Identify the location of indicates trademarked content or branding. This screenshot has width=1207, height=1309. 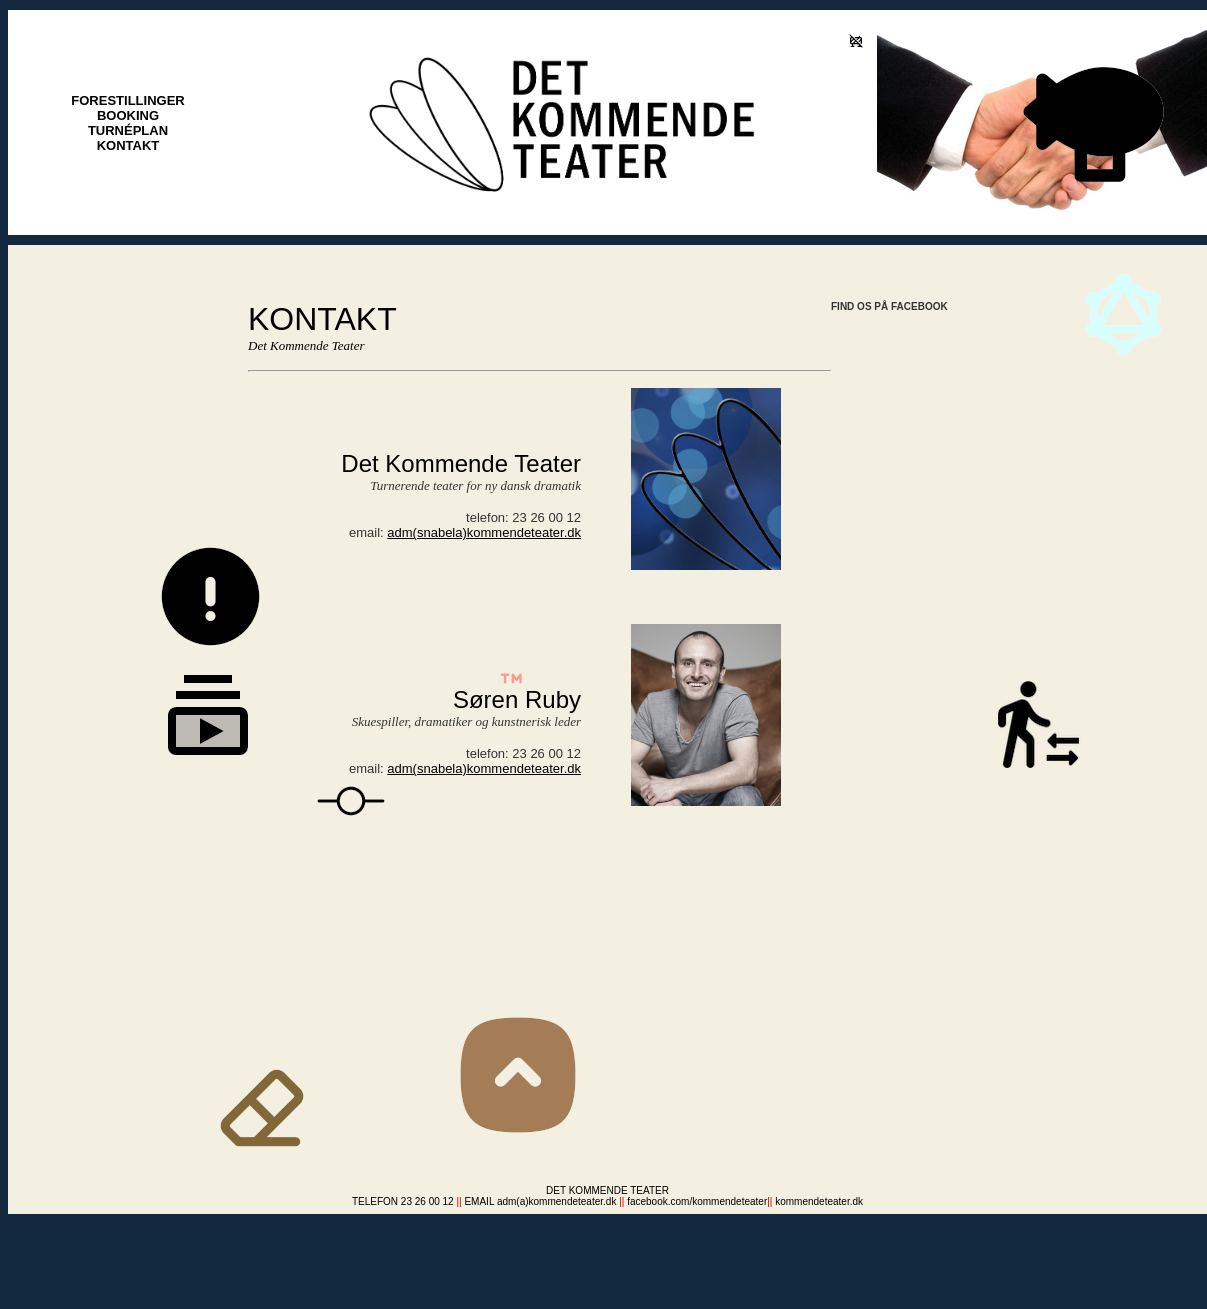
(511, 678).